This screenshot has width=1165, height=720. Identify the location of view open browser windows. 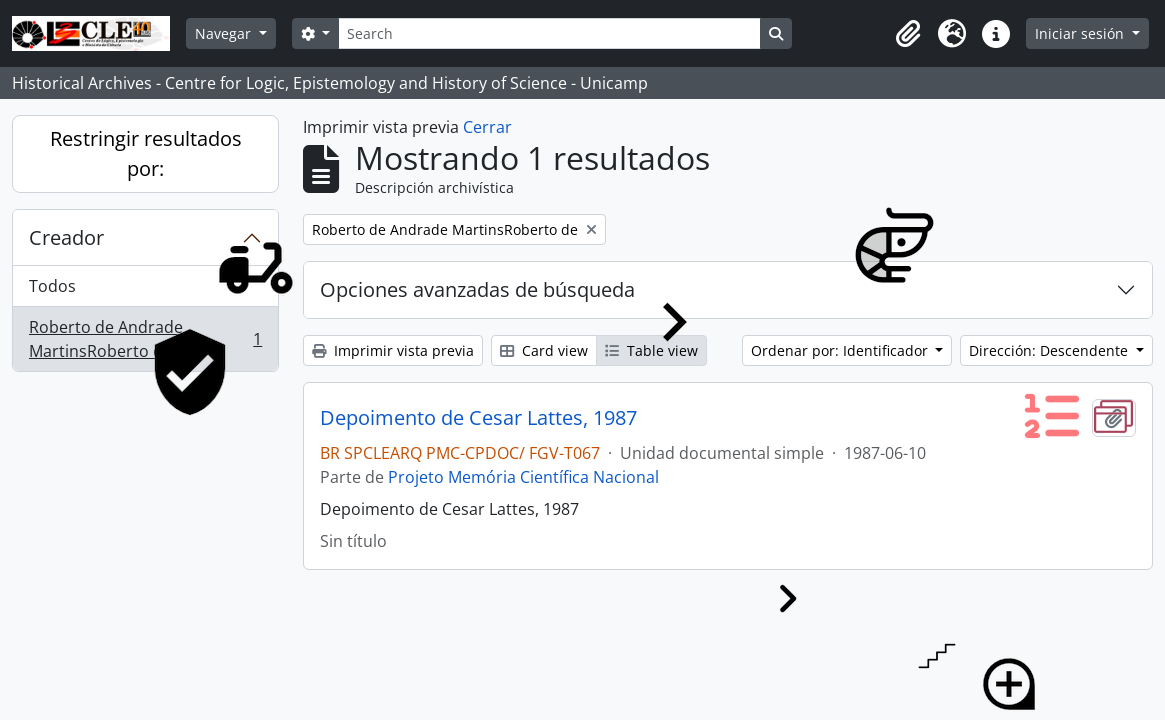
(1113, 416).